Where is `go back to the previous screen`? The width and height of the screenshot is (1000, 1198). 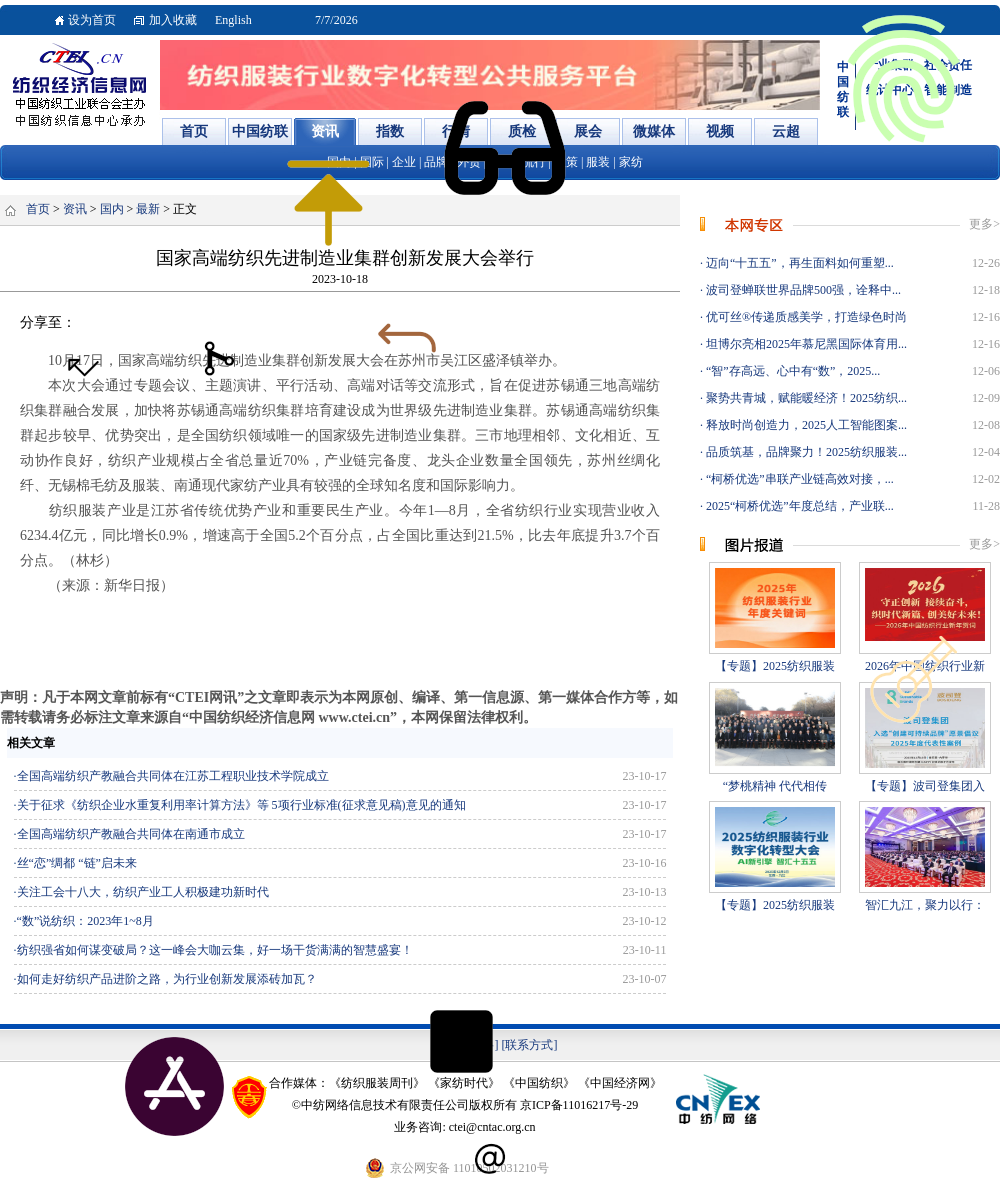
go back to the previous screen is located at coordinates (407, 338).